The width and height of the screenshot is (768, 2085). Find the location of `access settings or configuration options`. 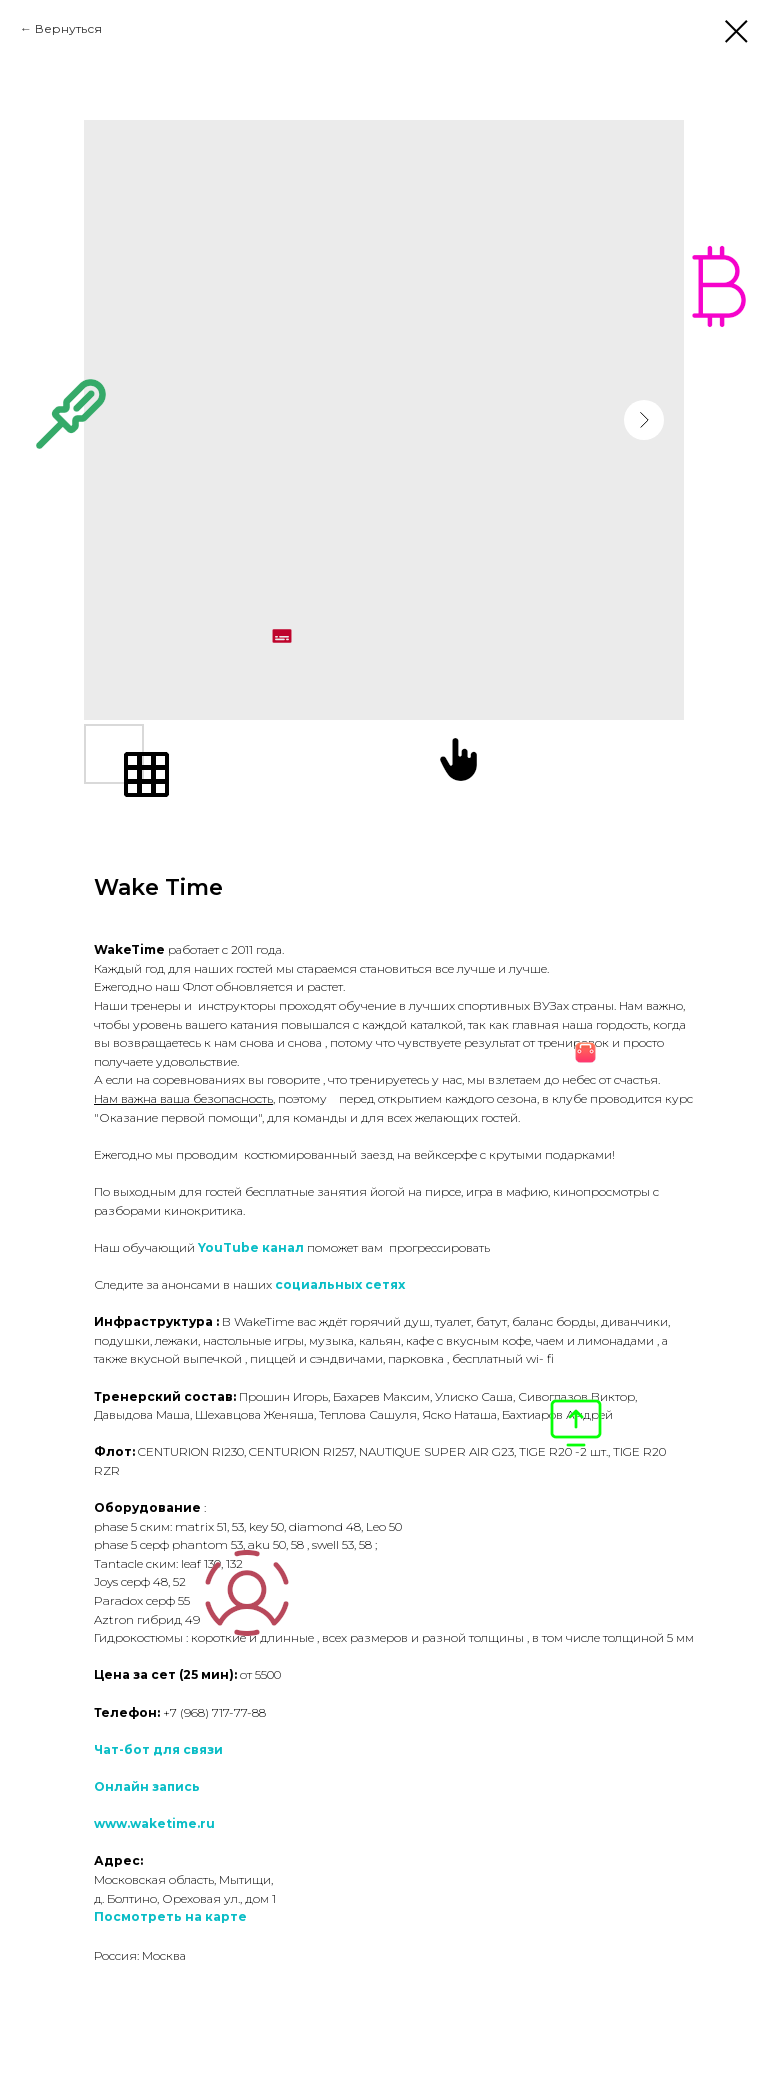

access settings or configuration options is located at coordinates (71, 414).